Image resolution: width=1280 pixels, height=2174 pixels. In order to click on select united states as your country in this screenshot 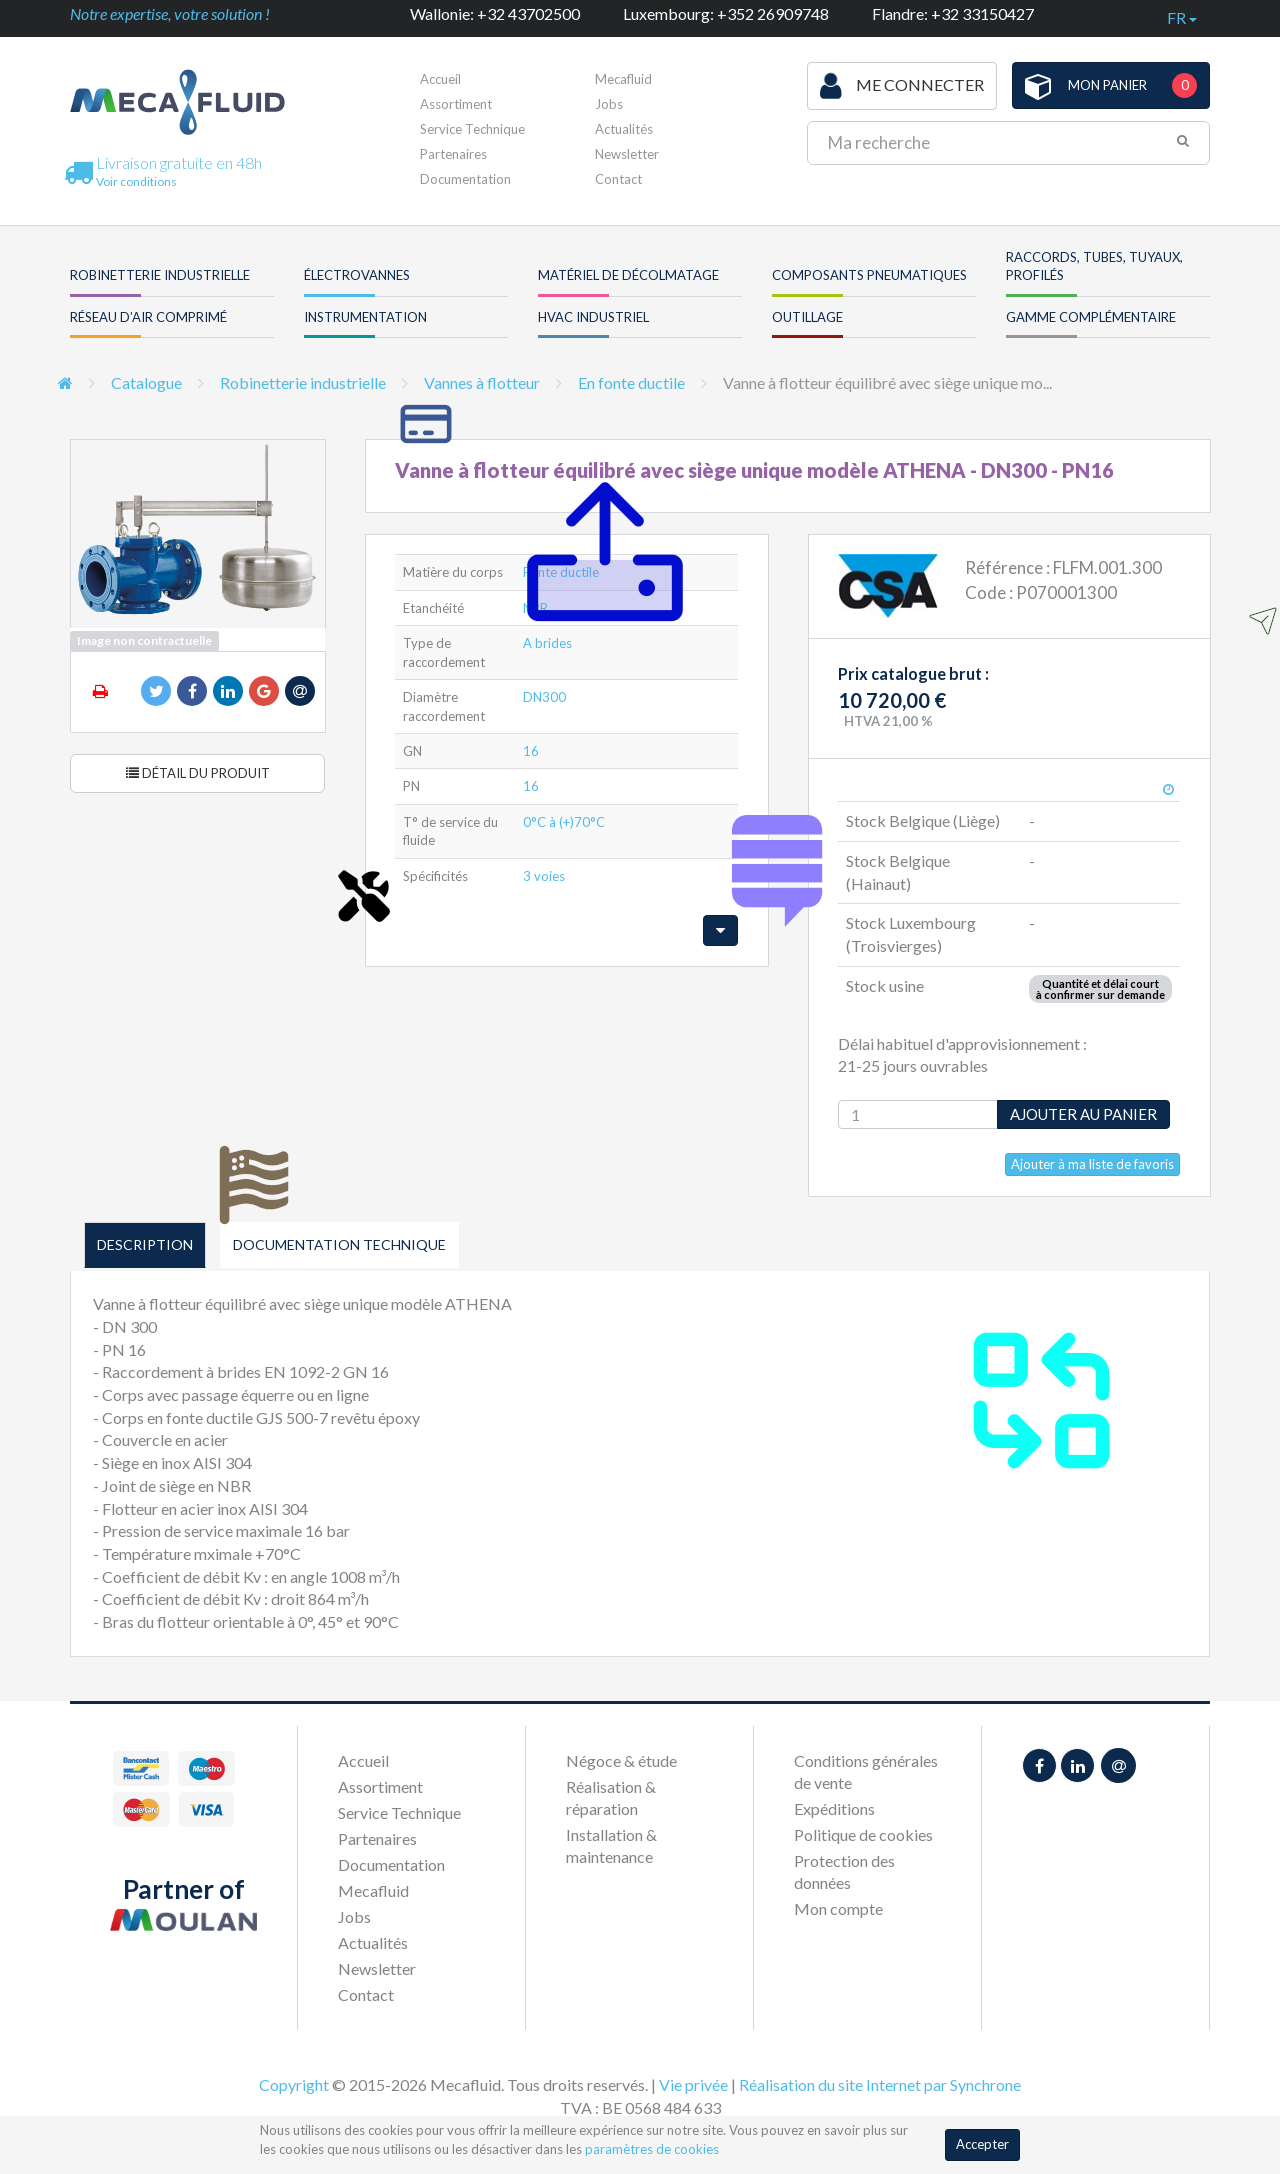, I will do `click(254, 1185)`.